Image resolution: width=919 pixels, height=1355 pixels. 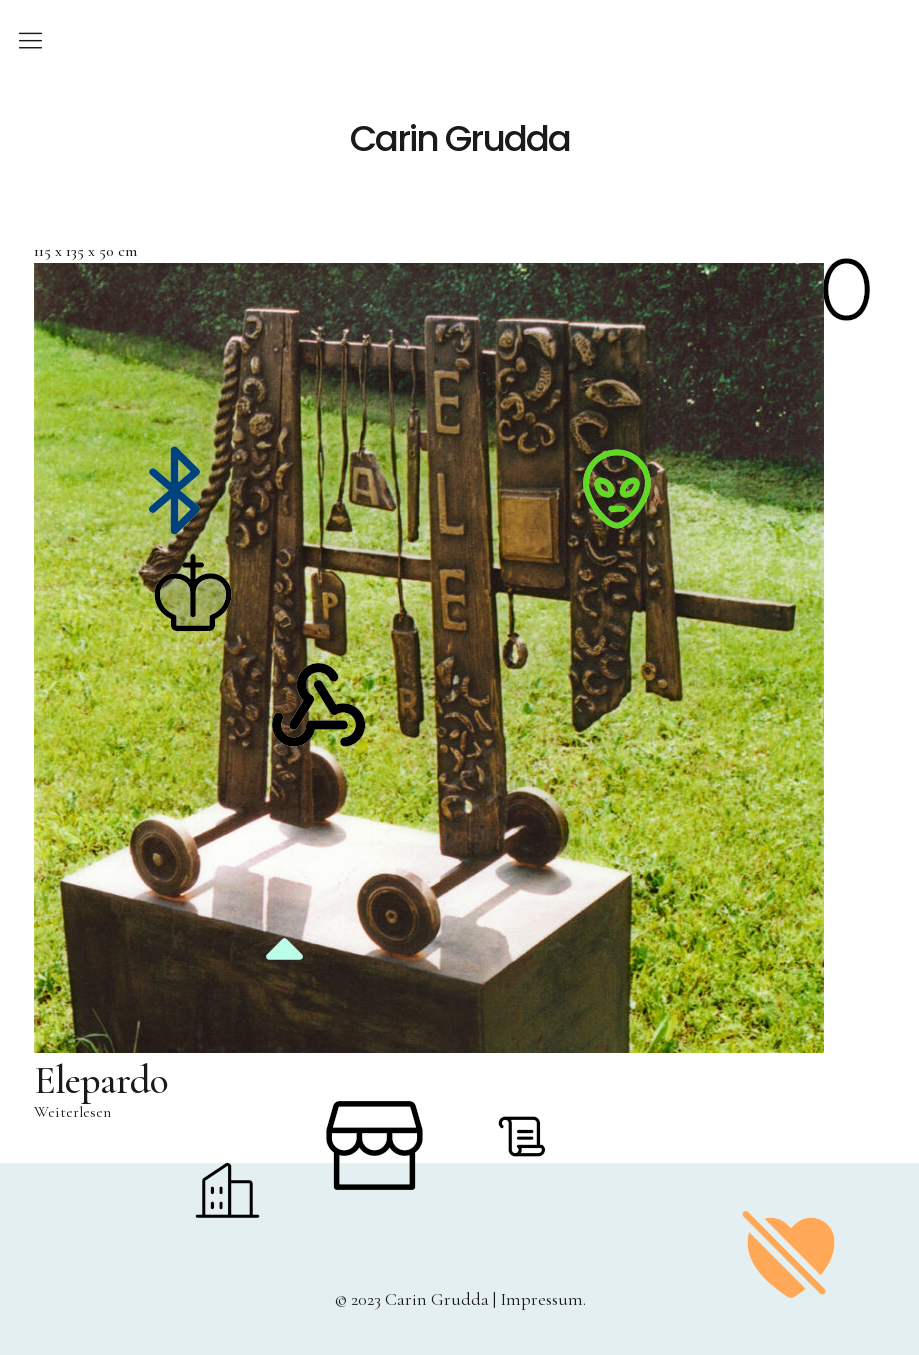 What do you see at coordinates (193, 598) in the screenshot?
I see `indicates premium or royal status` at bounding box center [193, 598].